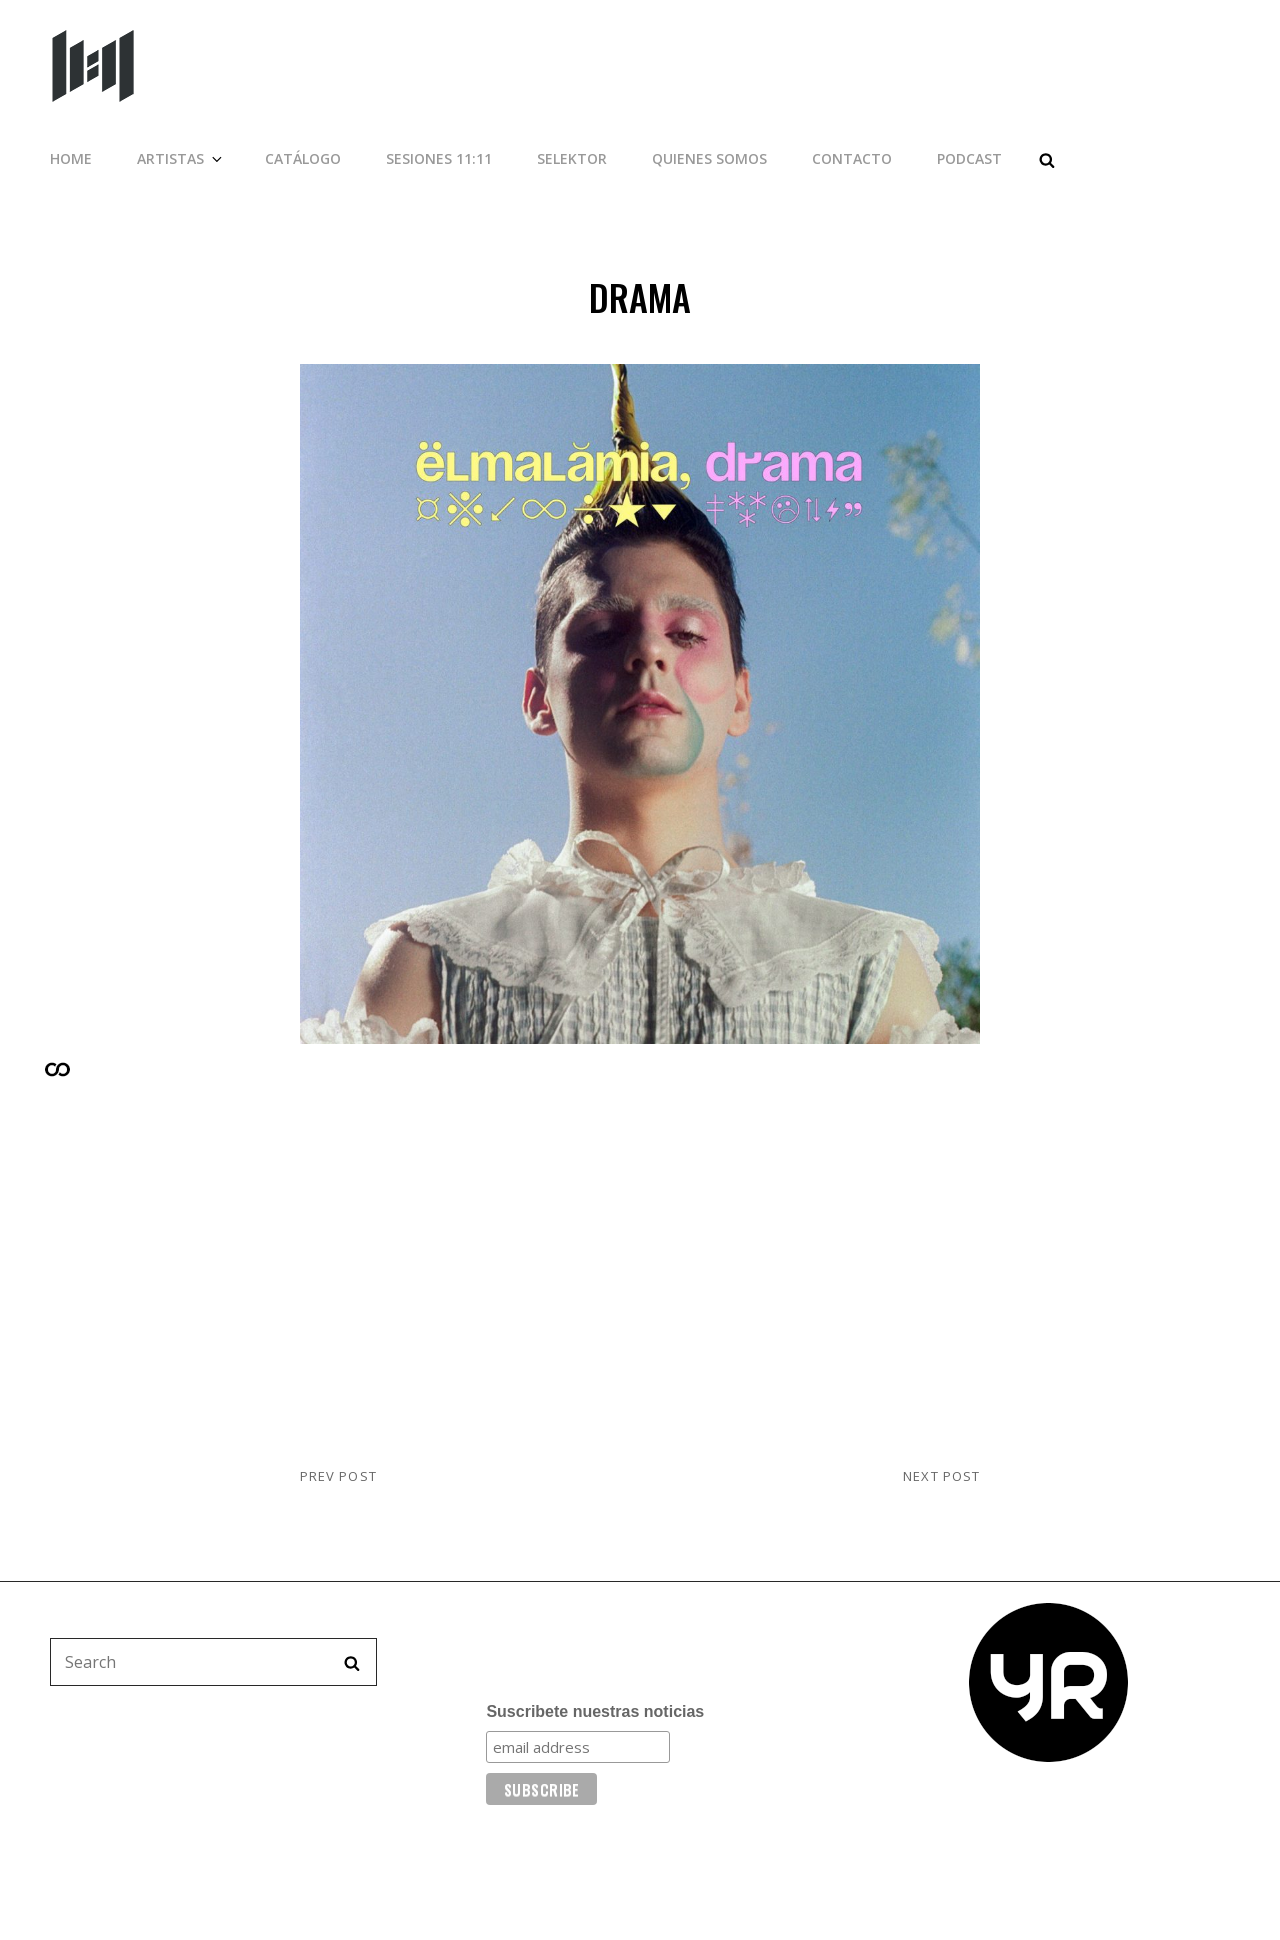 The height and width of the screenshot is (1940, 1280). What do you see at coordinates (57, 1069) in the screenshot?
I see `visit gitconnected developer portfolio platform` at bounding box center [57, 1069].